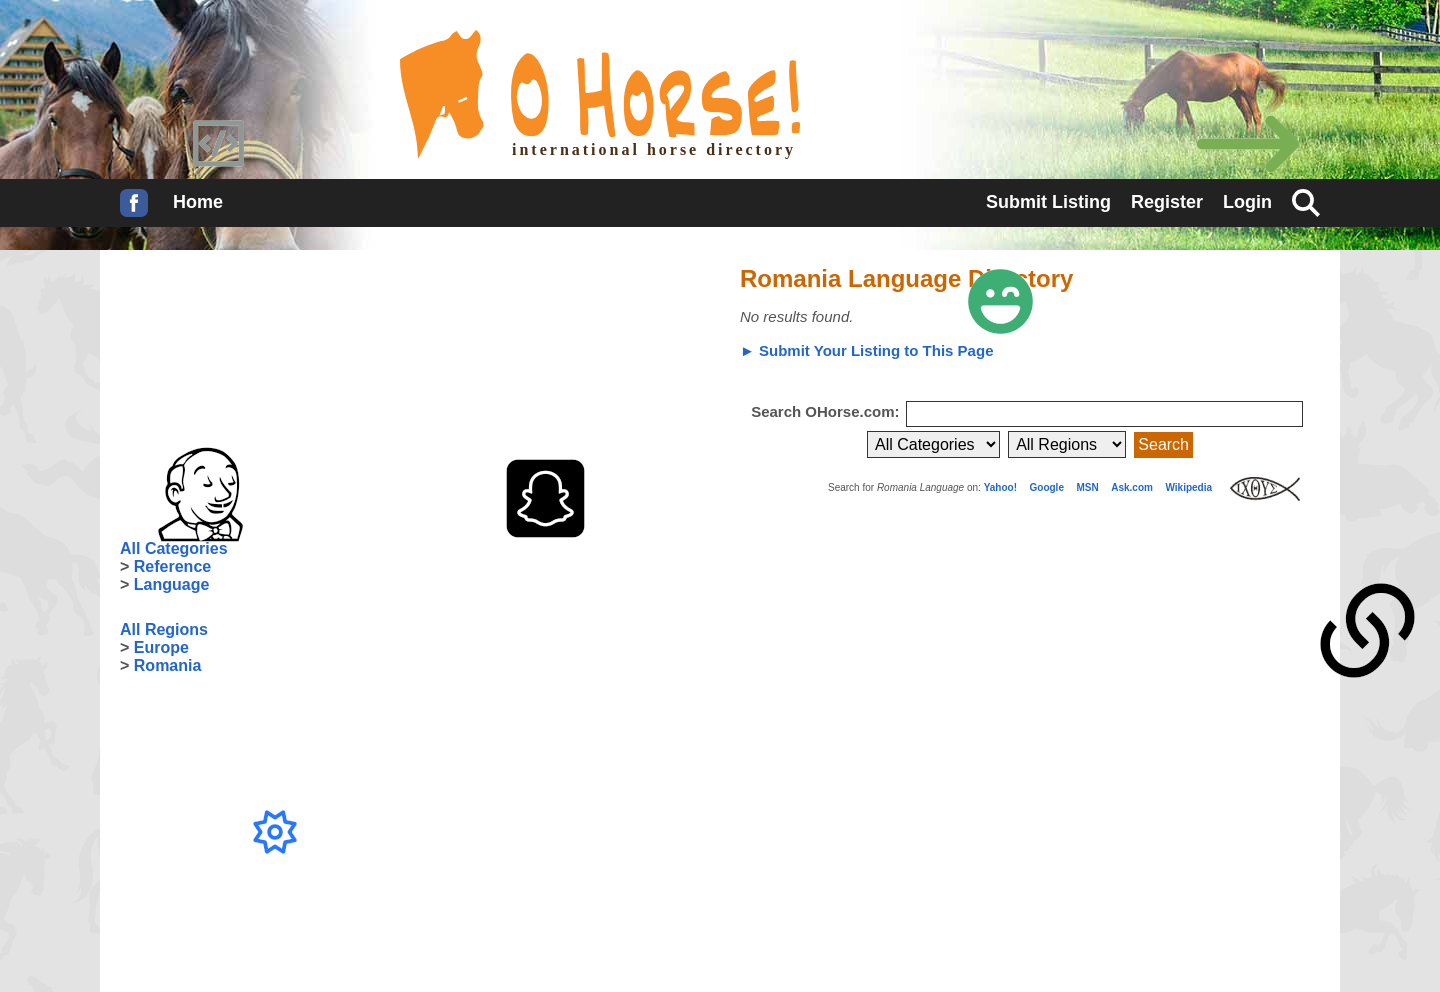 The image size is (1440, 992). Describe the element at coordinates (1367, 630) in the screenshot. I see `view linked accounts or connections` at that location.